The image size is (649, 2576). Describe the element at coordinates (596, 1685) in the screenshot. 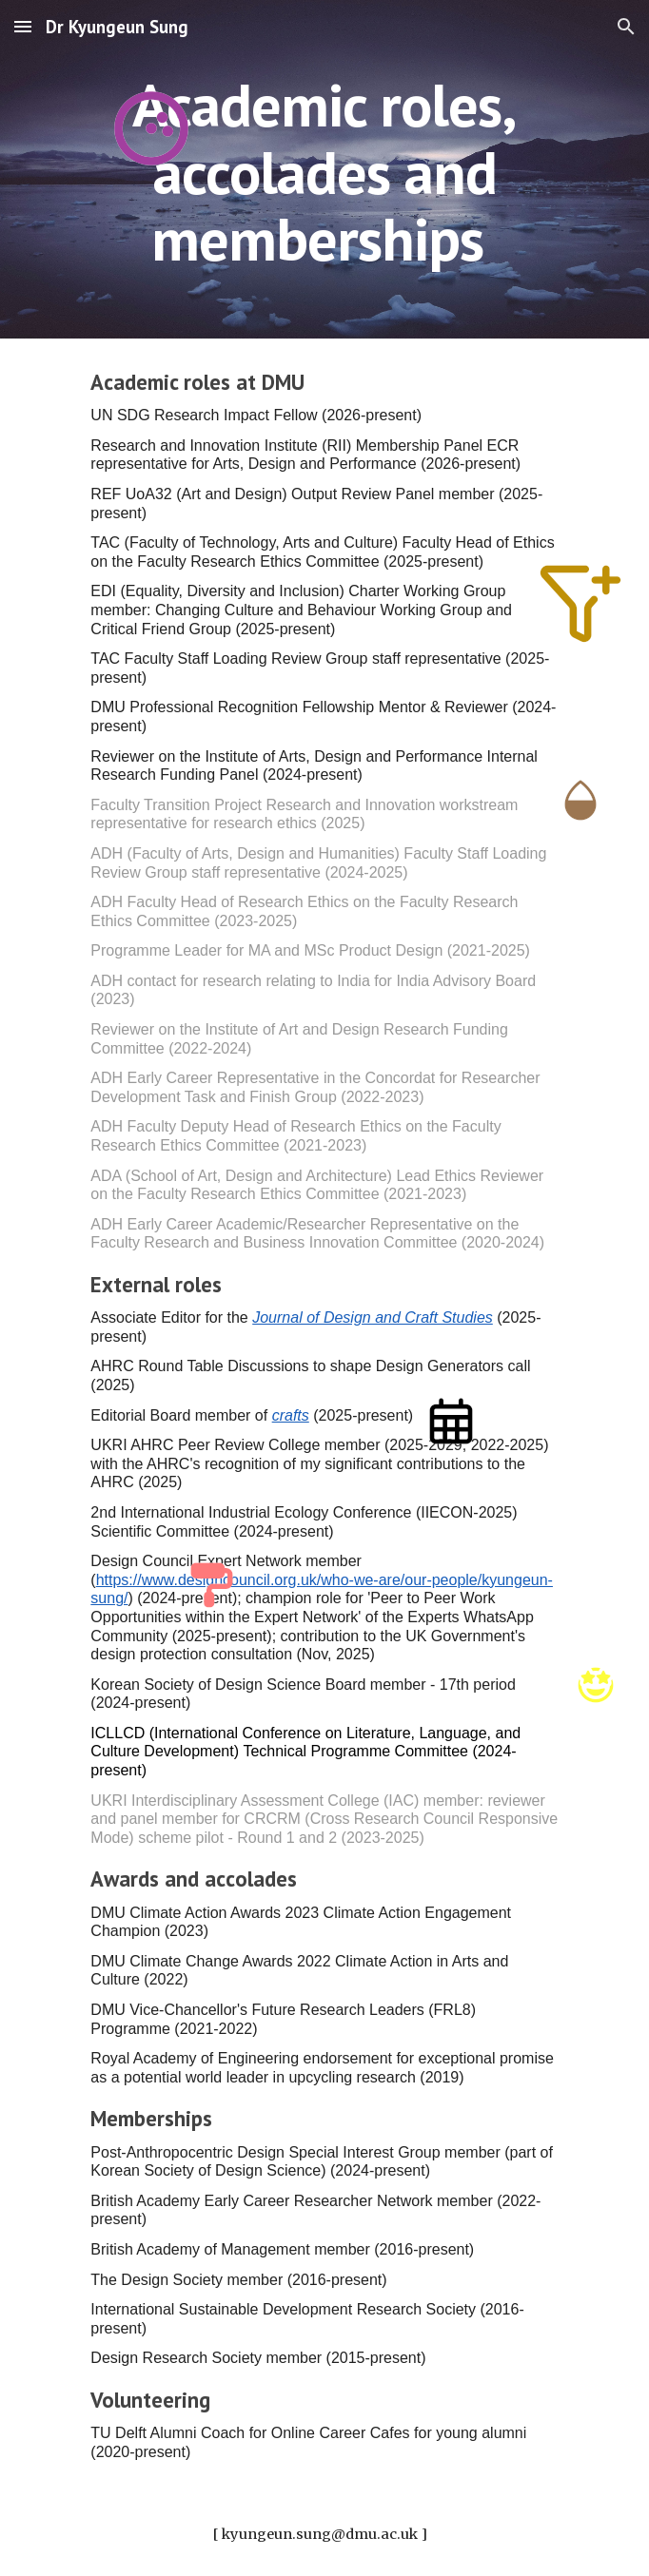

I see `rate something as amazing or five-star` at that location.